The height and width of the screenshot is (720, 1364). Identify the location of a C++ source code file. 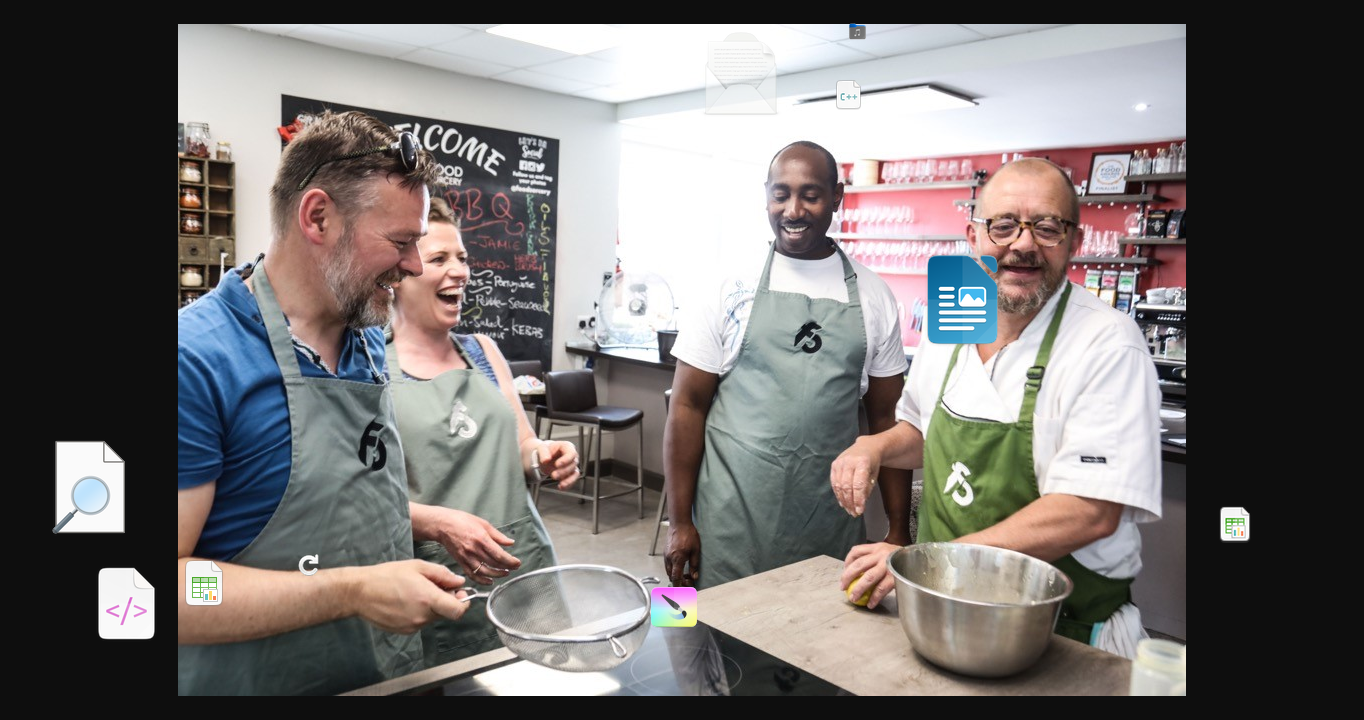
(848, 94).